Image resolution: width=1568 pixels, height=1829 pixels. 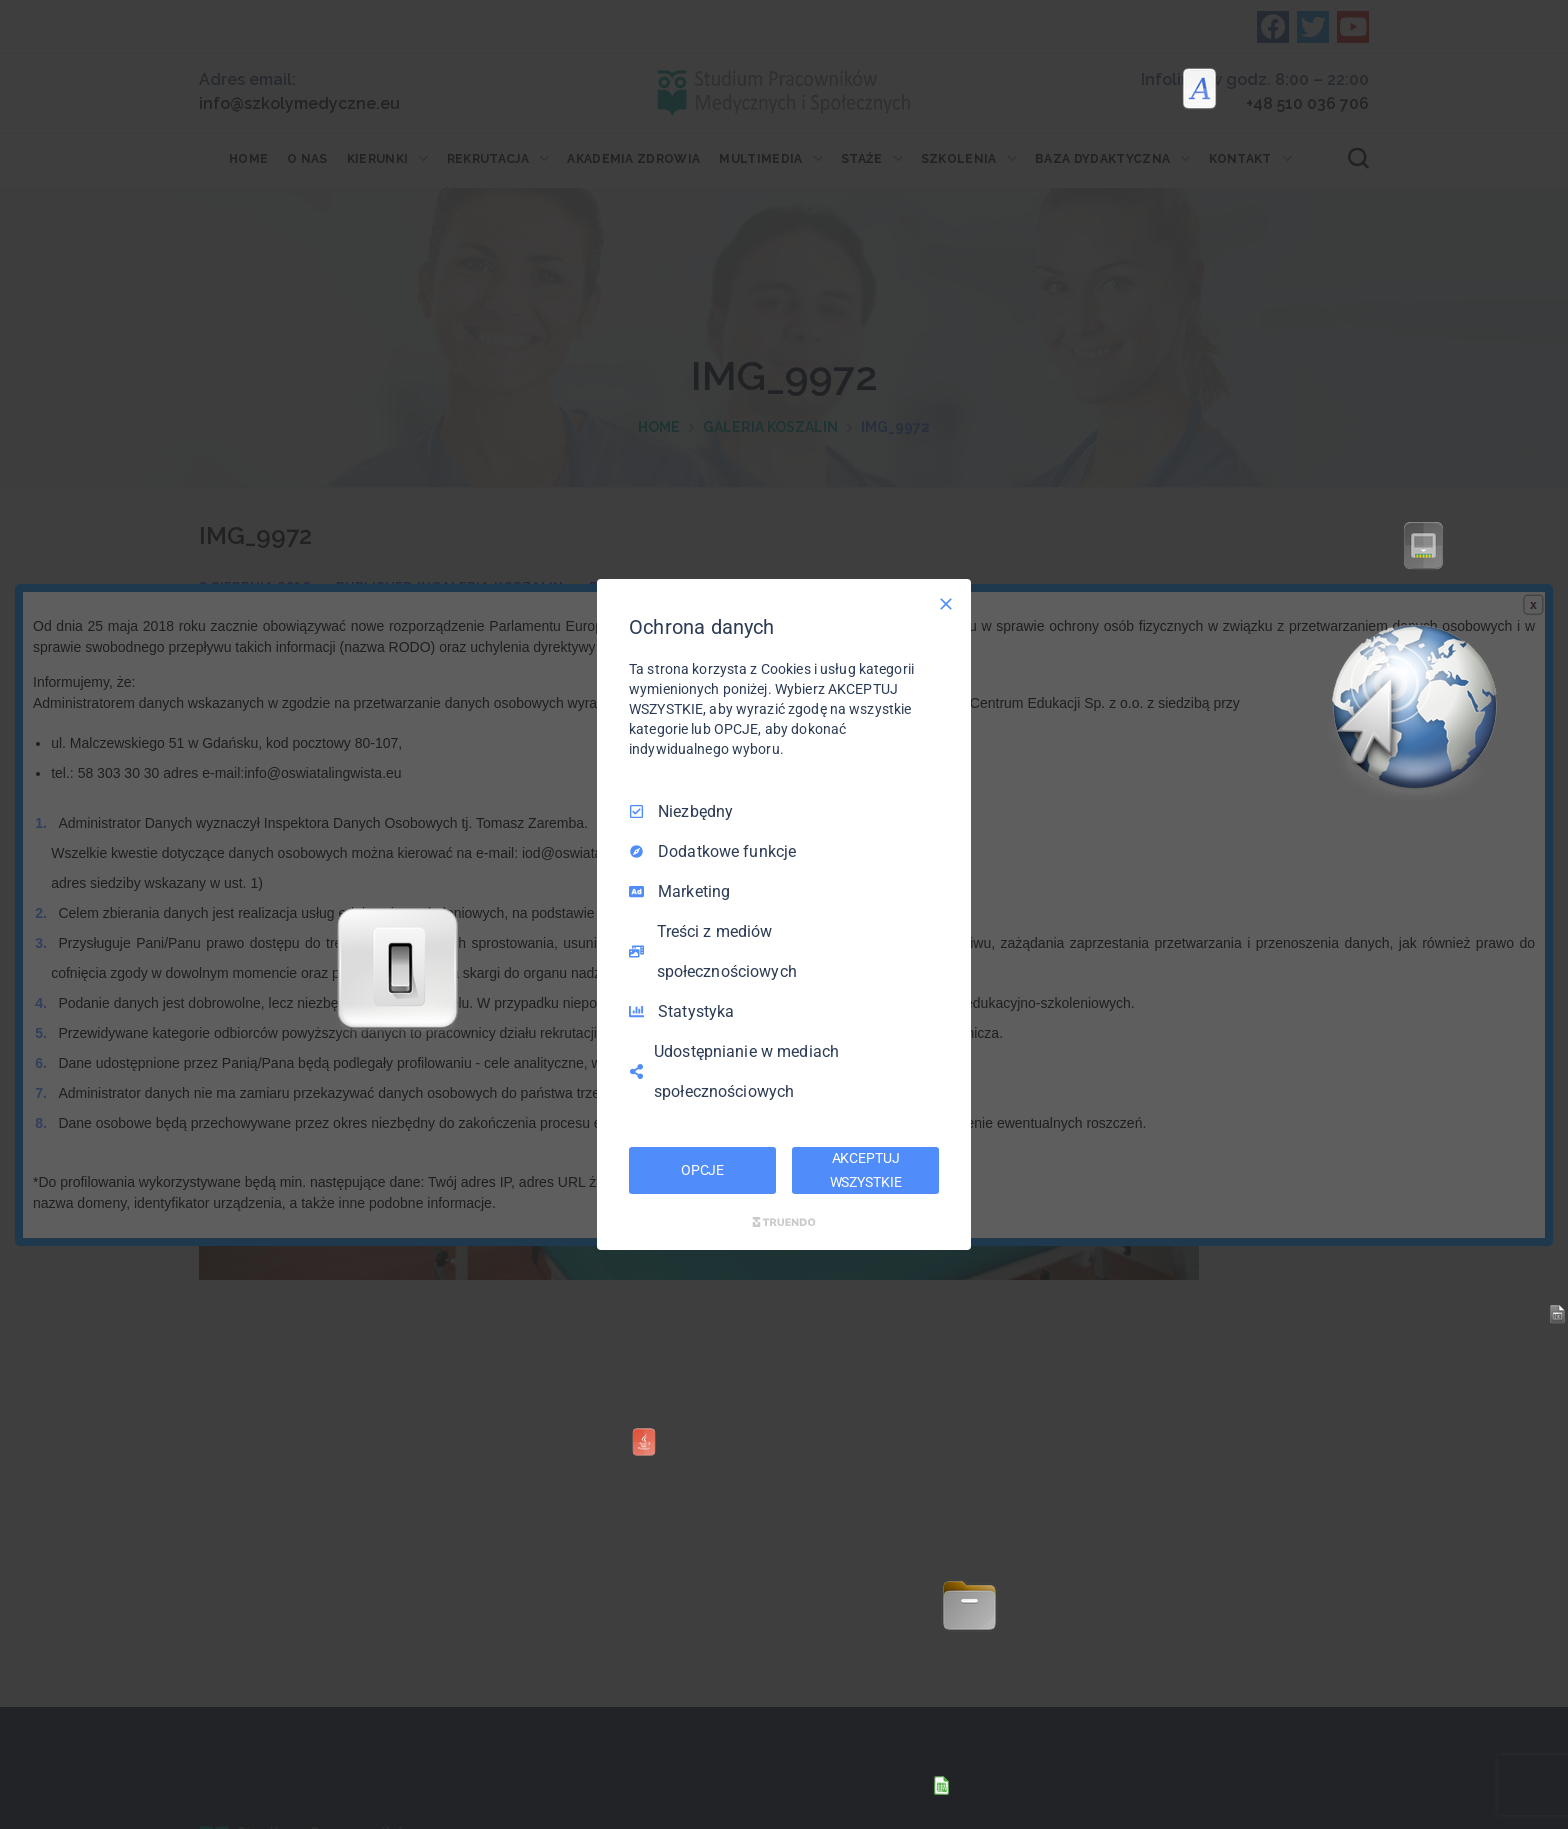 I want to click on nintendo ds rom file, so click(x=1423, y=545).